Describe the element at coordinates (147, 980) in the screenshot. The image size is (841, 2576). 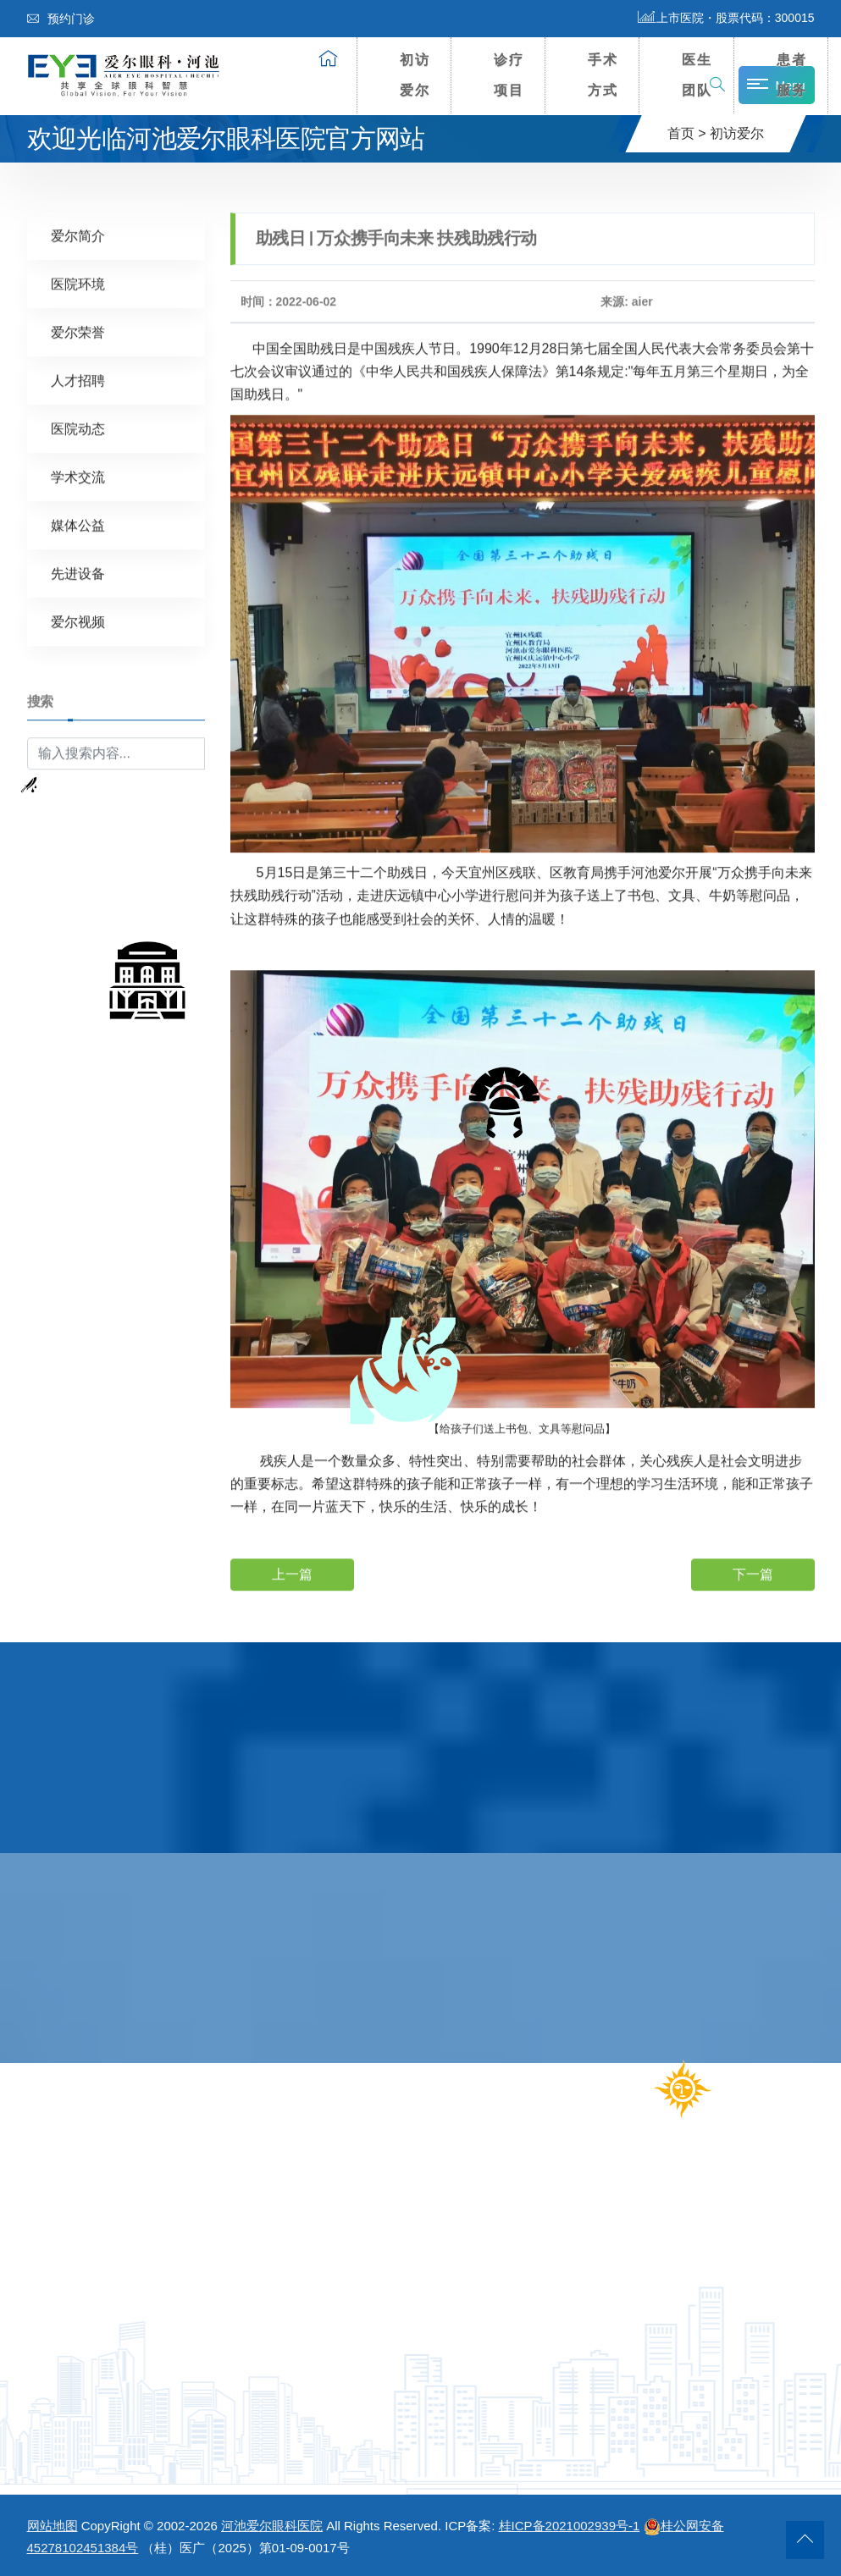
I see `visit the saloon or tavern in-game` at that location.